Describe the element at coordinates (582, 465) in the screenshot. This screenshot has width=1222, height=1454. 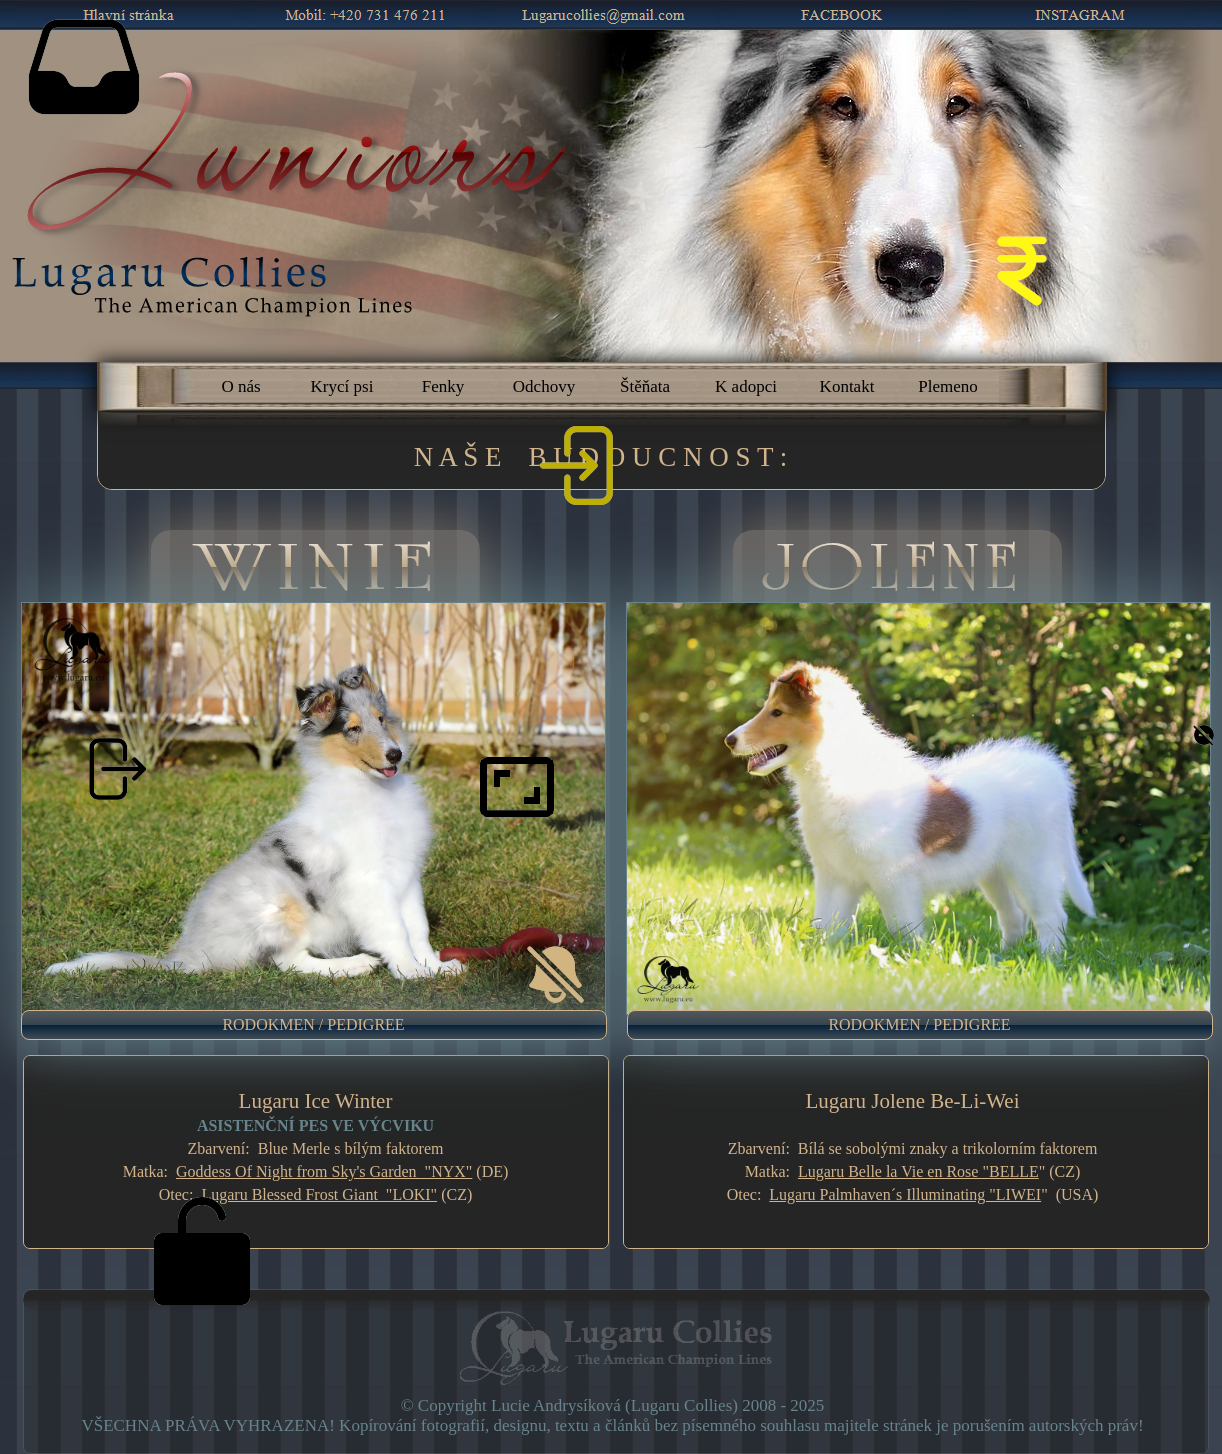
I see `log in to your account` at that location.